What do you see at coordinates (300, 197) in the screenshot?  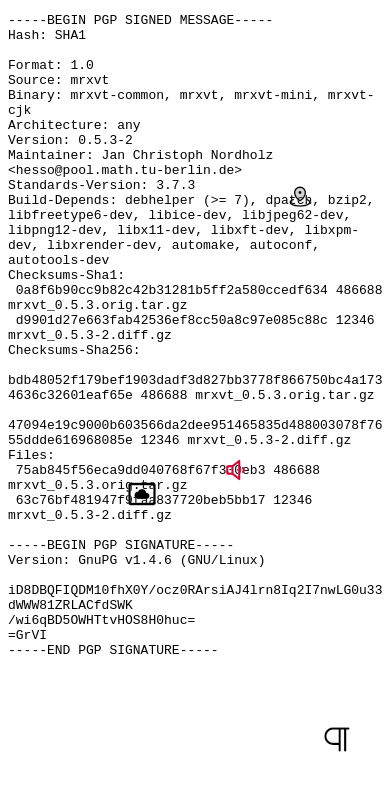 I see `view location area or region on map` at bounding box center [300, 197].